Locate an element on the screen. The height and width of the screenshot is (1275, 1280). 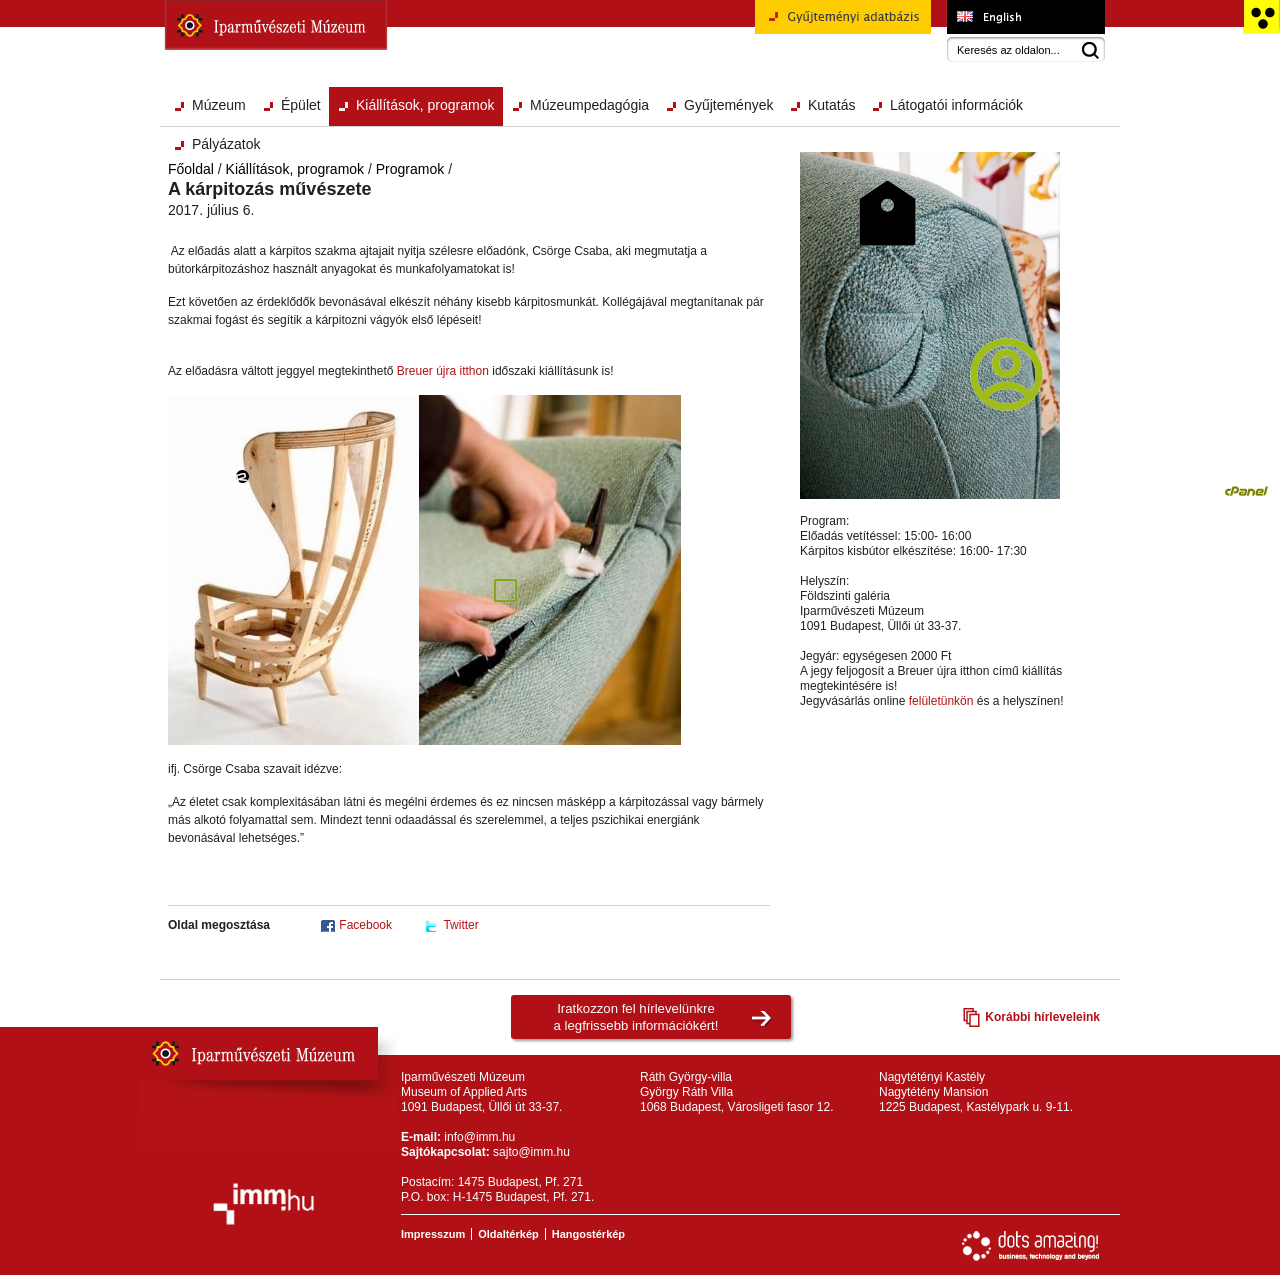
stop media playback is located at coordinates (505, 590).